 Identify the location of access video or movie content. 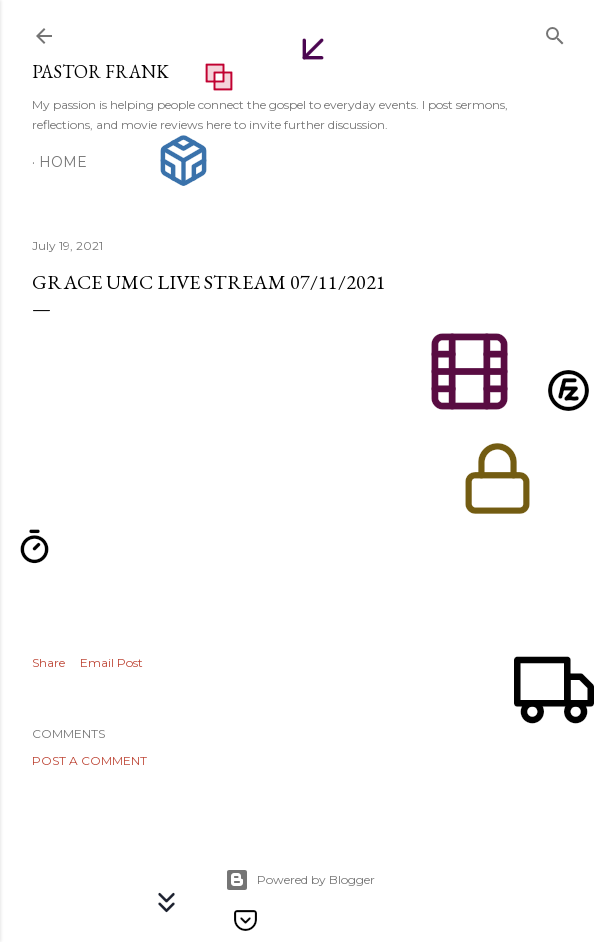
(469, 371).